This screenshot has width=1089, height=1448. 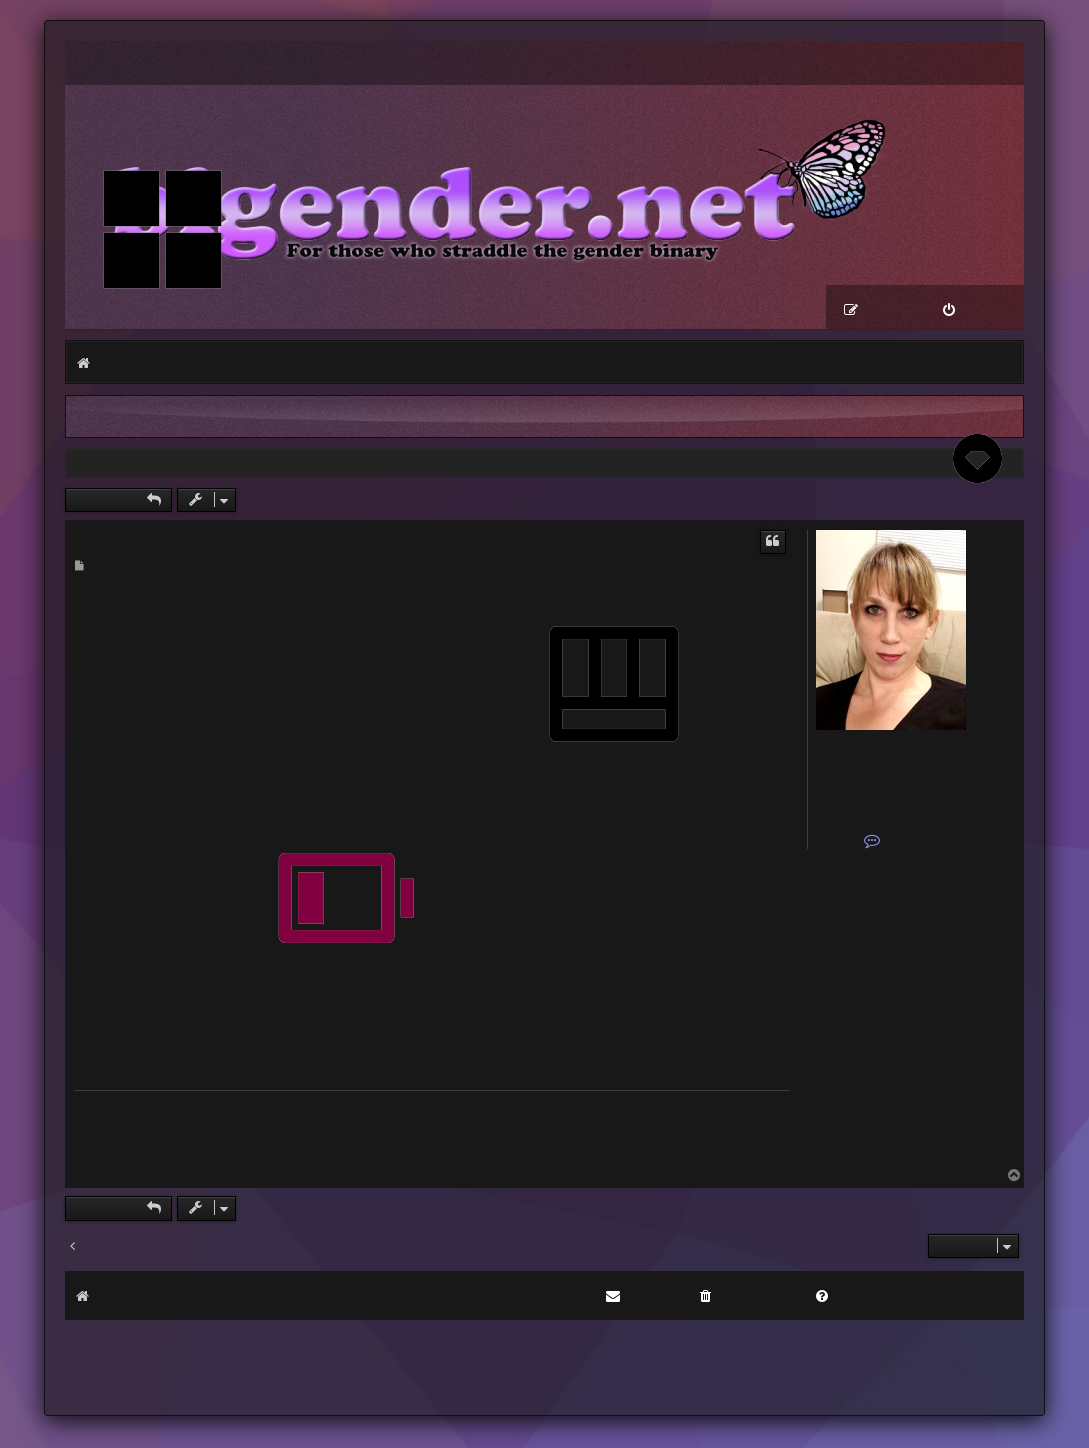 I want to click on indicates low battery status, so click(x=343, y=898).